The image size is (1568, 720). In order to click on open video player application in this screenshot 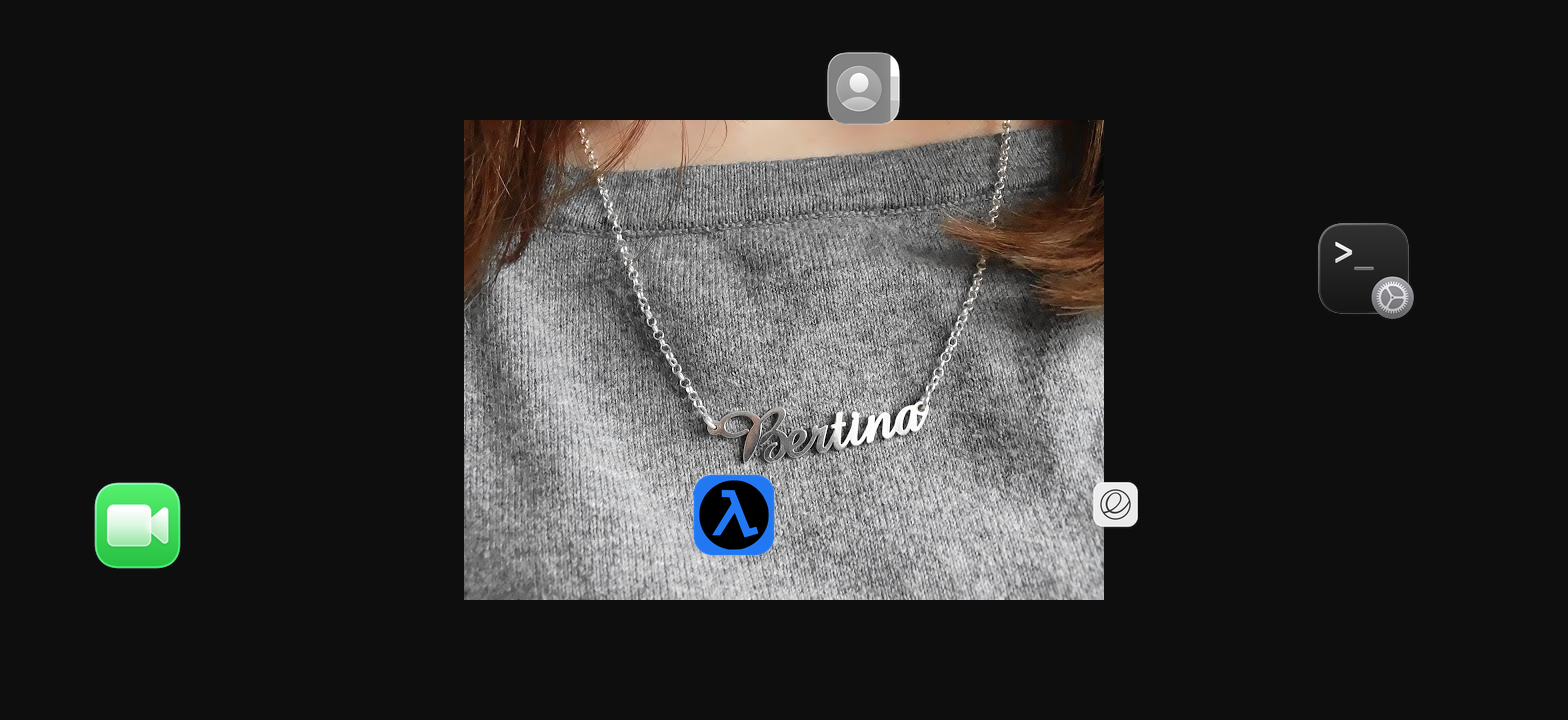, I will do `click(137, 525)`.